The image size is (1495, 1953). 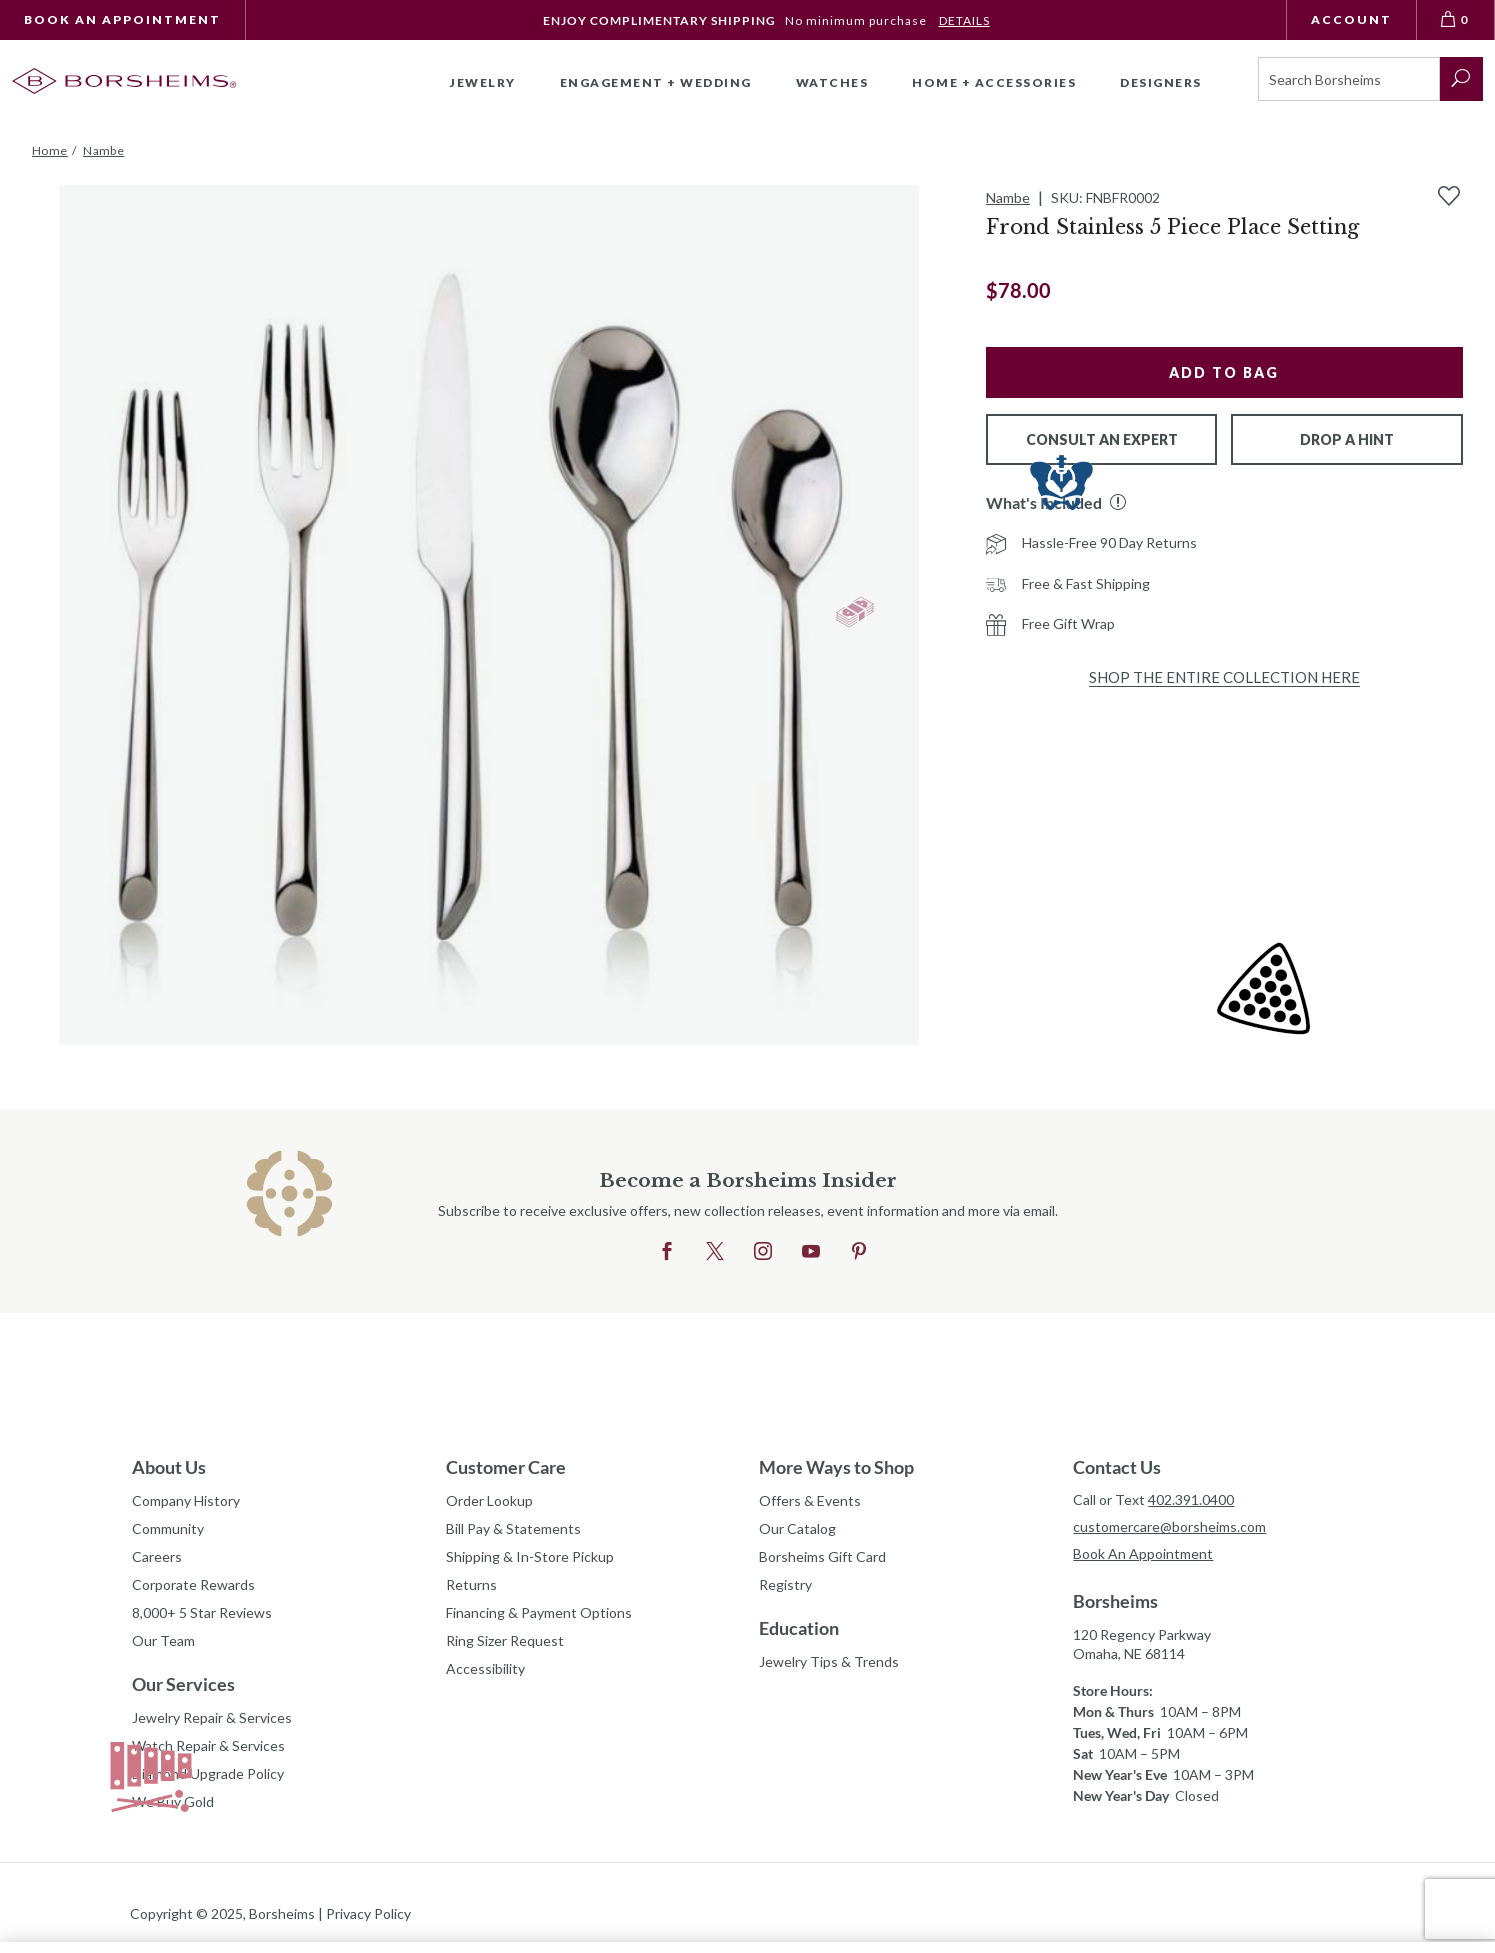 What do you see at coordinates (151, 1777) in the screenshot?
I see `access music or sound settings` at bounding box center [151, 1777].